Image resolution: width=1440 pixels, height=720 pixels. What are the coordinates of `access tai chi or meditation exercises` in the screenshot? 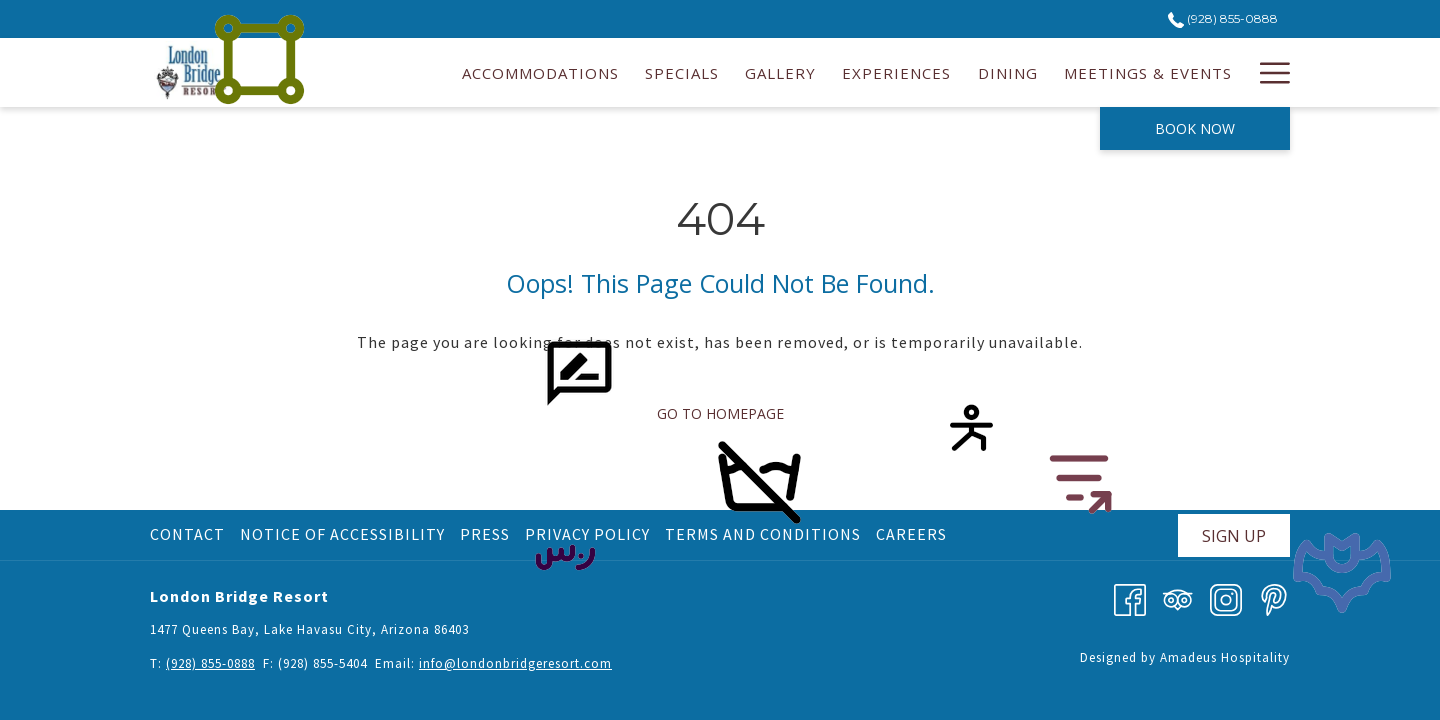 It's located at (971, 429).